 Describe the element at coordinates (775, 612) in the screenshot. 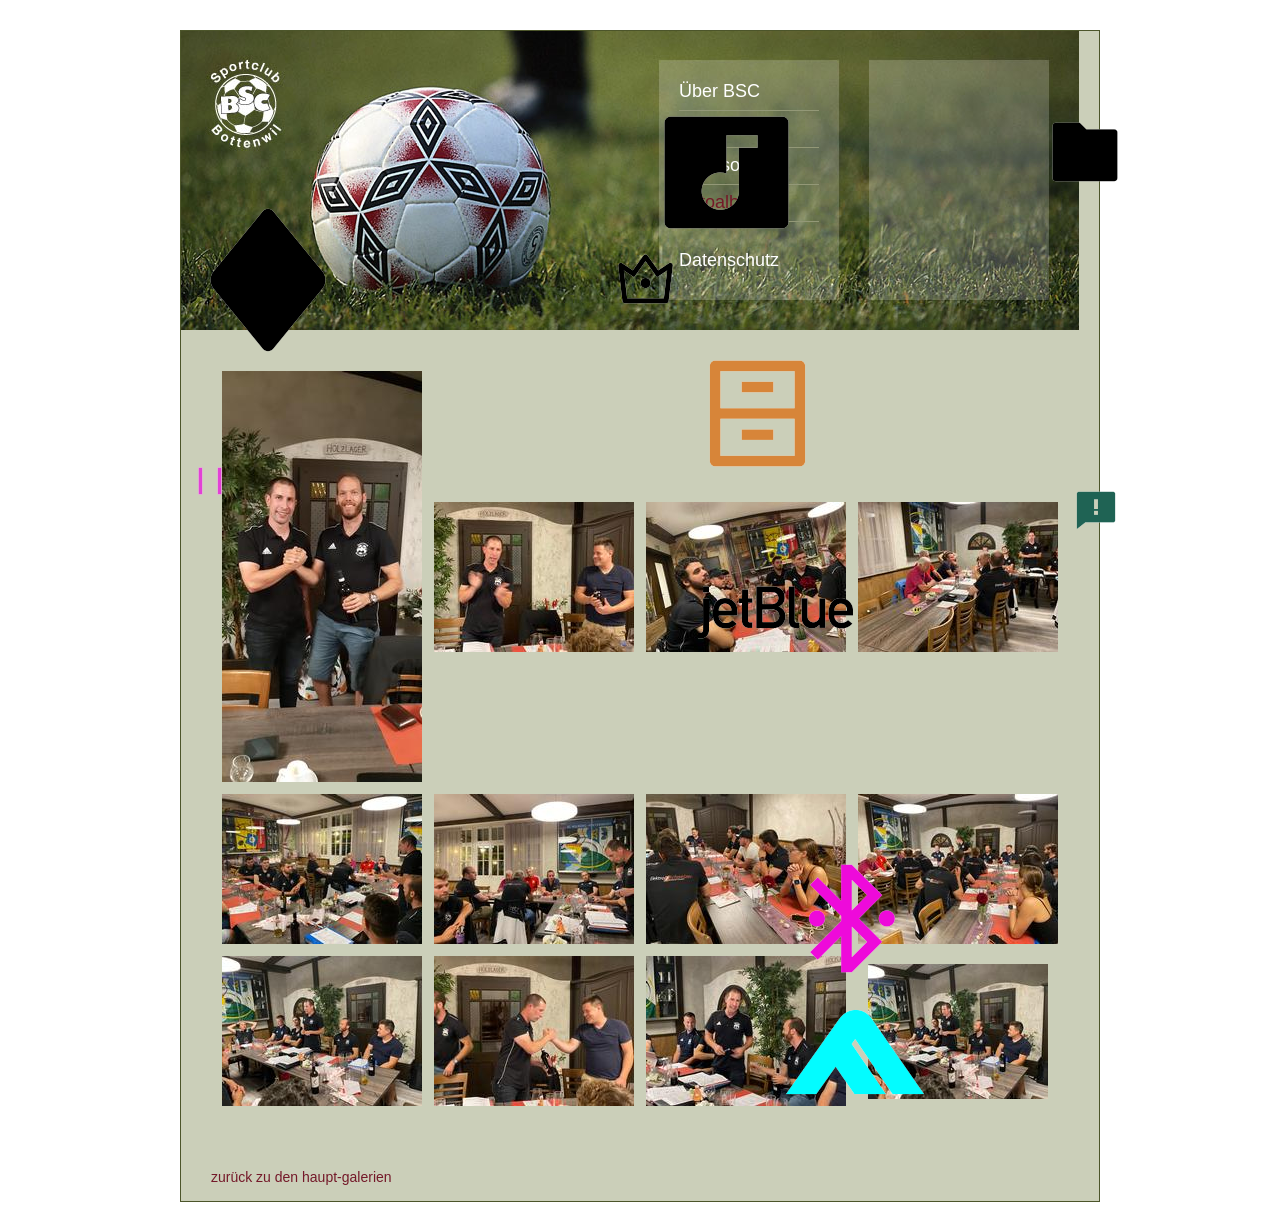

I see `access JetBlue airline services` at that location.